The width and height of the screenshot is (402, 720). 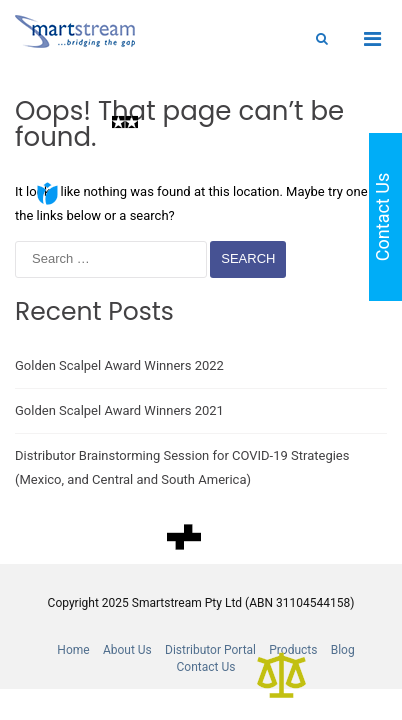 I want to click on CrateDB database platform logo, so click(x=184, y=537).